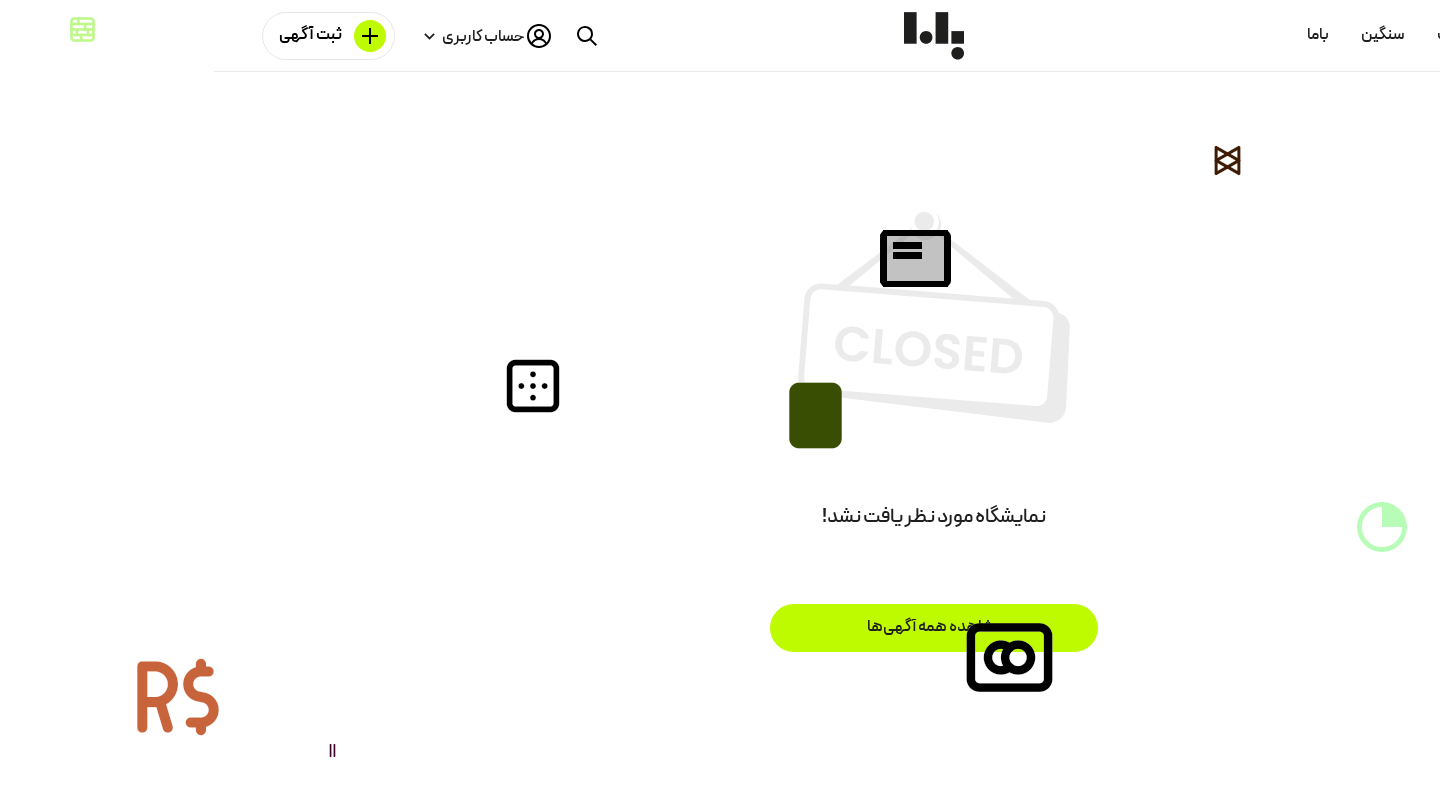 This screenshot has height=794, width=1440. I want to click on drag to resize or reorder an element, so click(332, 750).